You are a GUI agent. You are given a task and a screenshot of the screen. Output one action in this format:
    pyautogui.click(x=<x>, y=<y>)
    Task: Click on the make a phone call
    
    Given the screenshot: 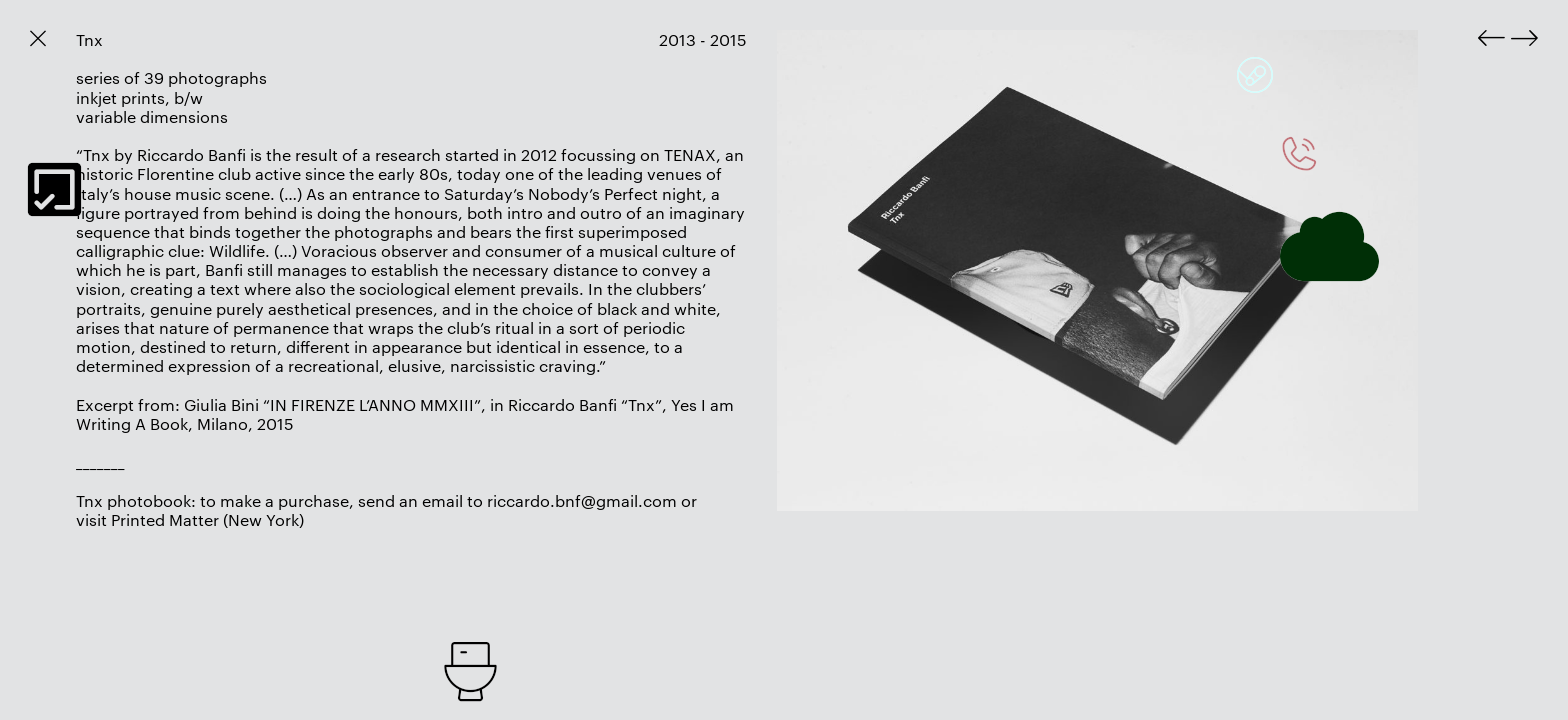 What is the action you would take?
    pyautogui.click(x=1300, y=153)
    